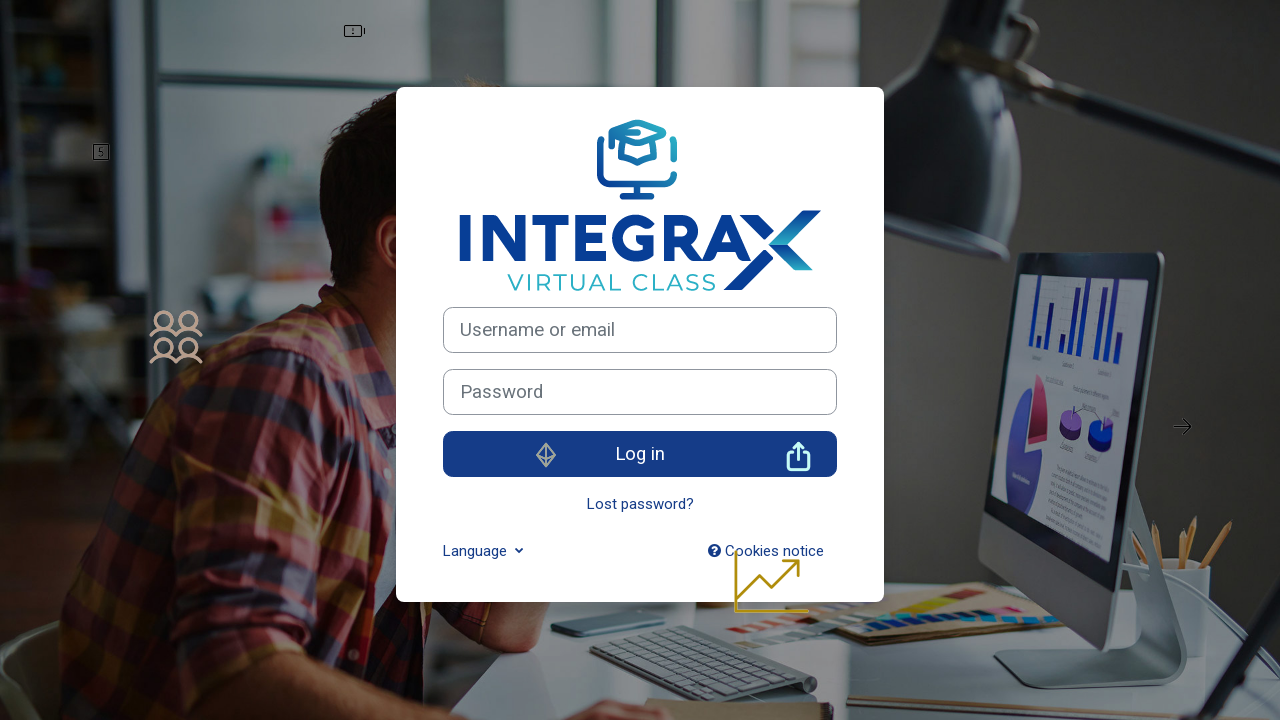 This screenshot has height=720, width=1280. Describe the element at coordinates (101, 152) in the screenshot. I see `select or input the number five` at that location.